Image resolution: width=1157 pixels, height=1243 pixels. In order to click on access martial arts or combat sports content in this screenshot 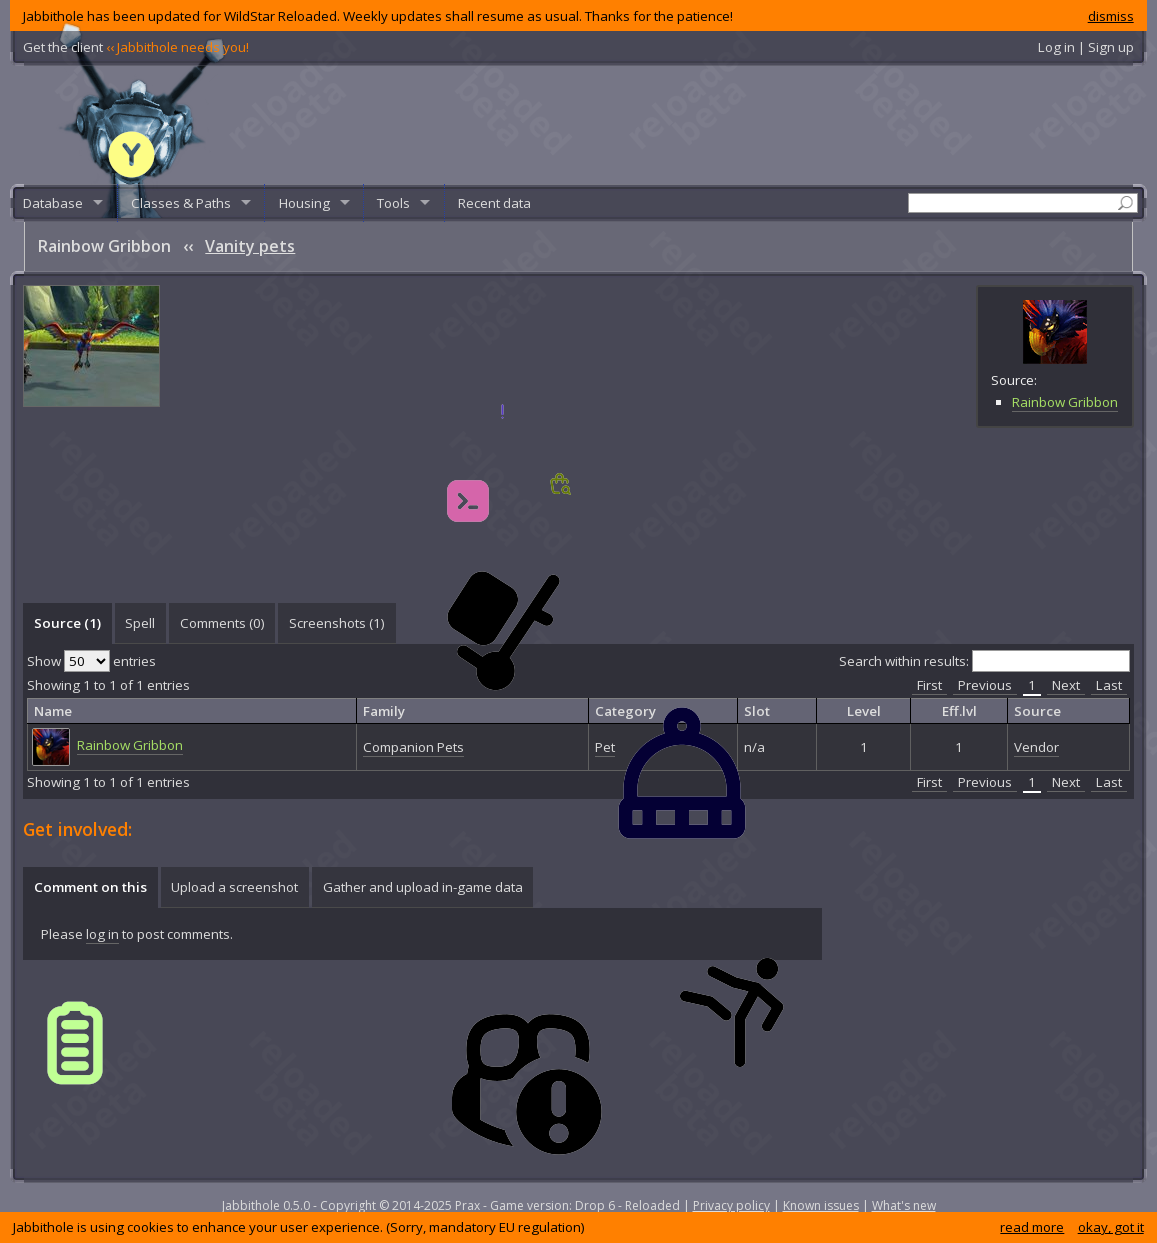, I will do `click(734, 1012)`.